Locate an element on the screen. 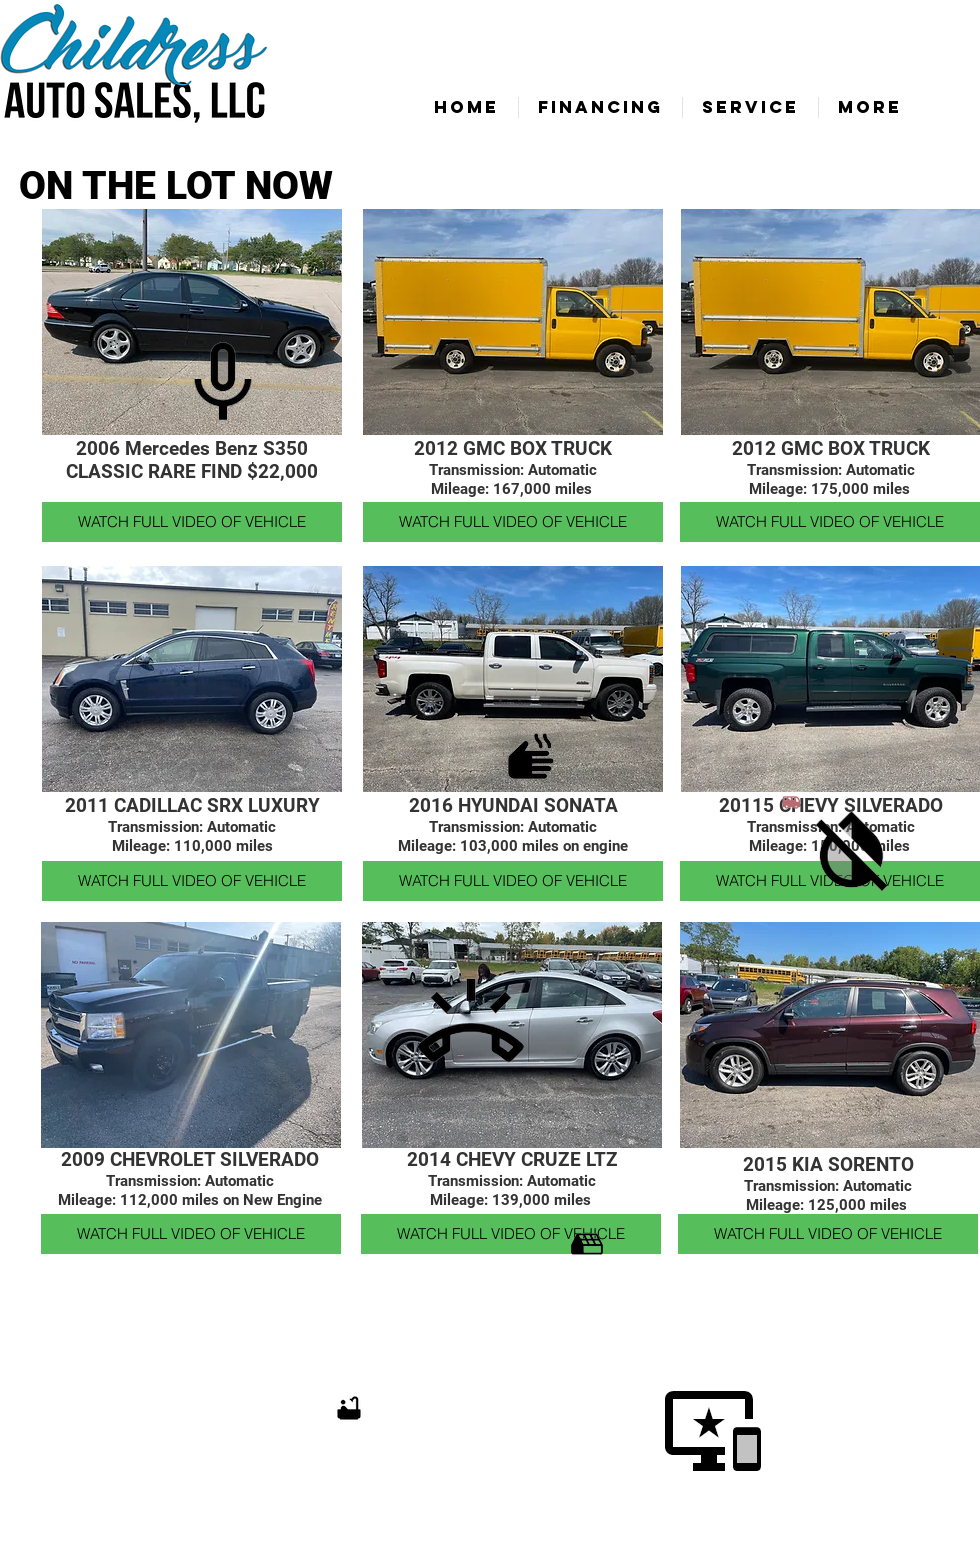 Image resolution: width=980 pixels, height=1556 pixels. indicates bathroom amenities available is located at coordinates (349, 1408).